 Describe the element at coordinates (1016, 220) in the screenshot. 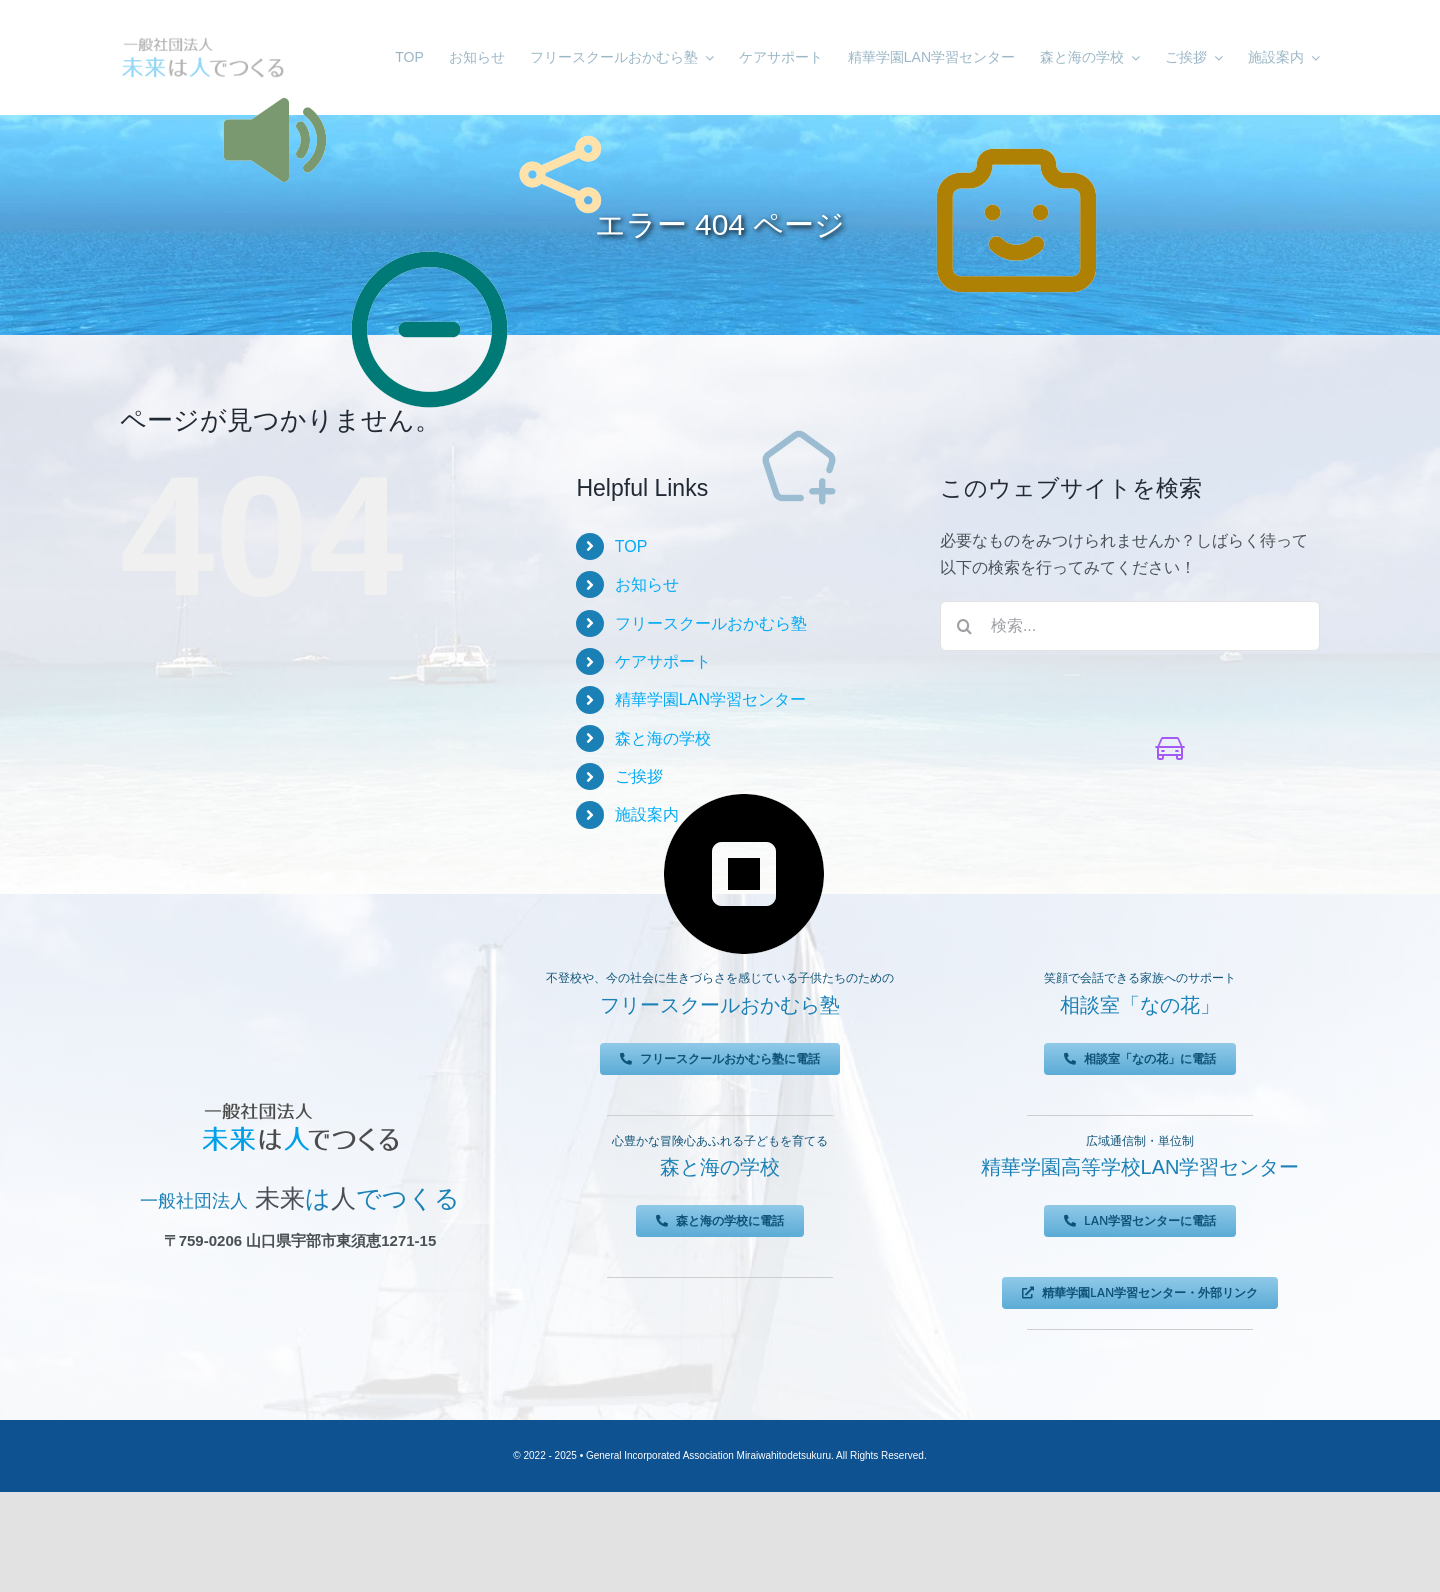

I see `switch to front-facing camera` at that location.